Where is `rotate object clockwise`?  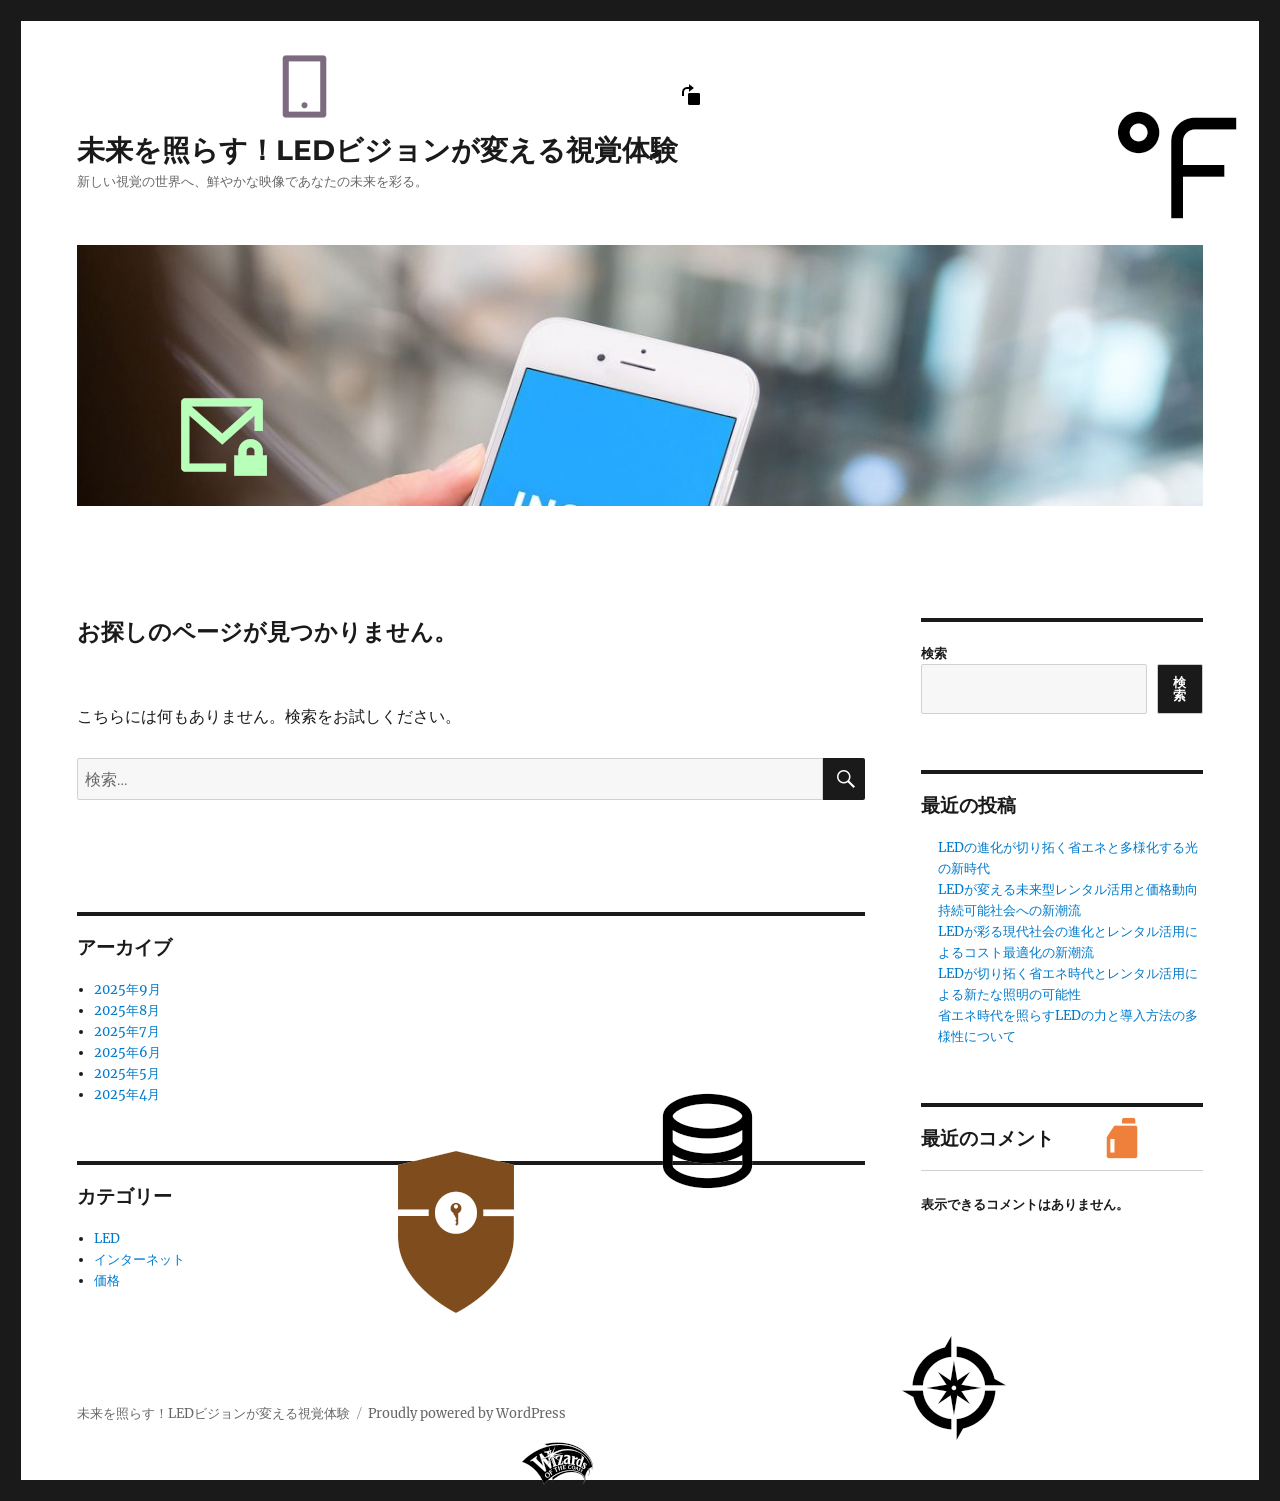 rotate object clockwise is located at coordinates (691, 95).